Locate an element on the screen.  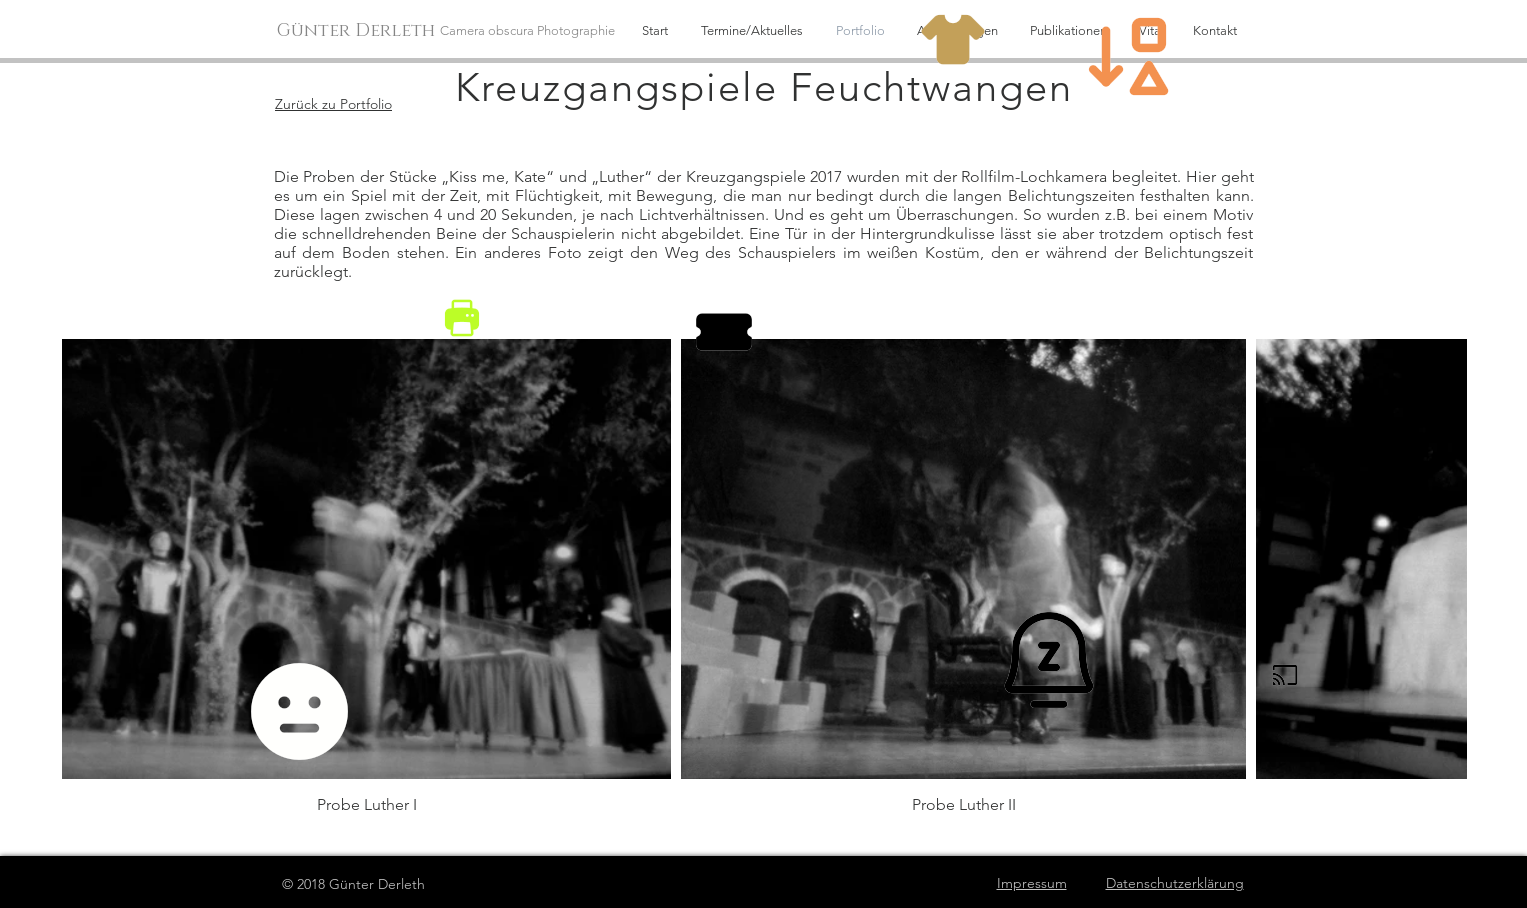
cast media to a chromecast device is located at coordinates (1285, 675).